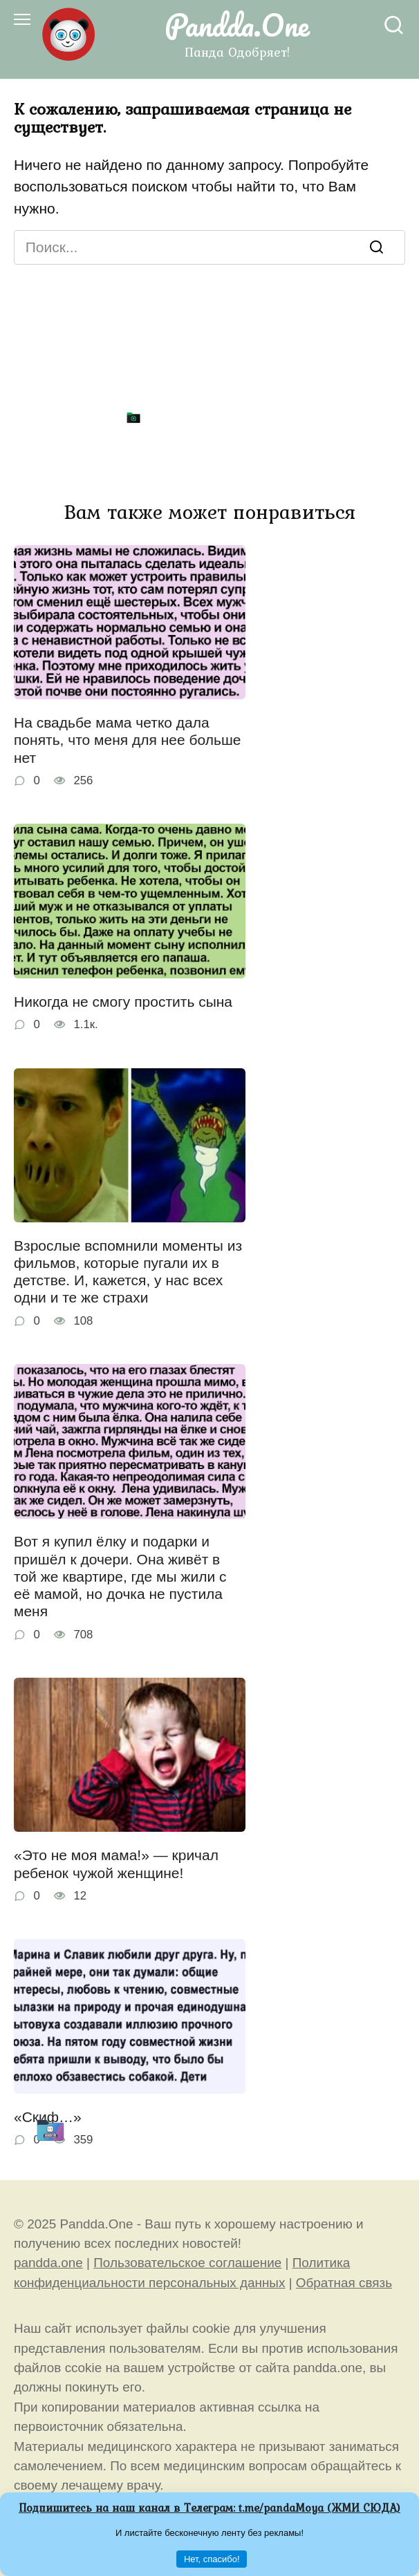 This screenshot has width=419, height=2576. What do you see at coordinates (50, 2131) in the screenshot?
I see `open folder containing aseprite project files` at bounding box center [50, 2131].